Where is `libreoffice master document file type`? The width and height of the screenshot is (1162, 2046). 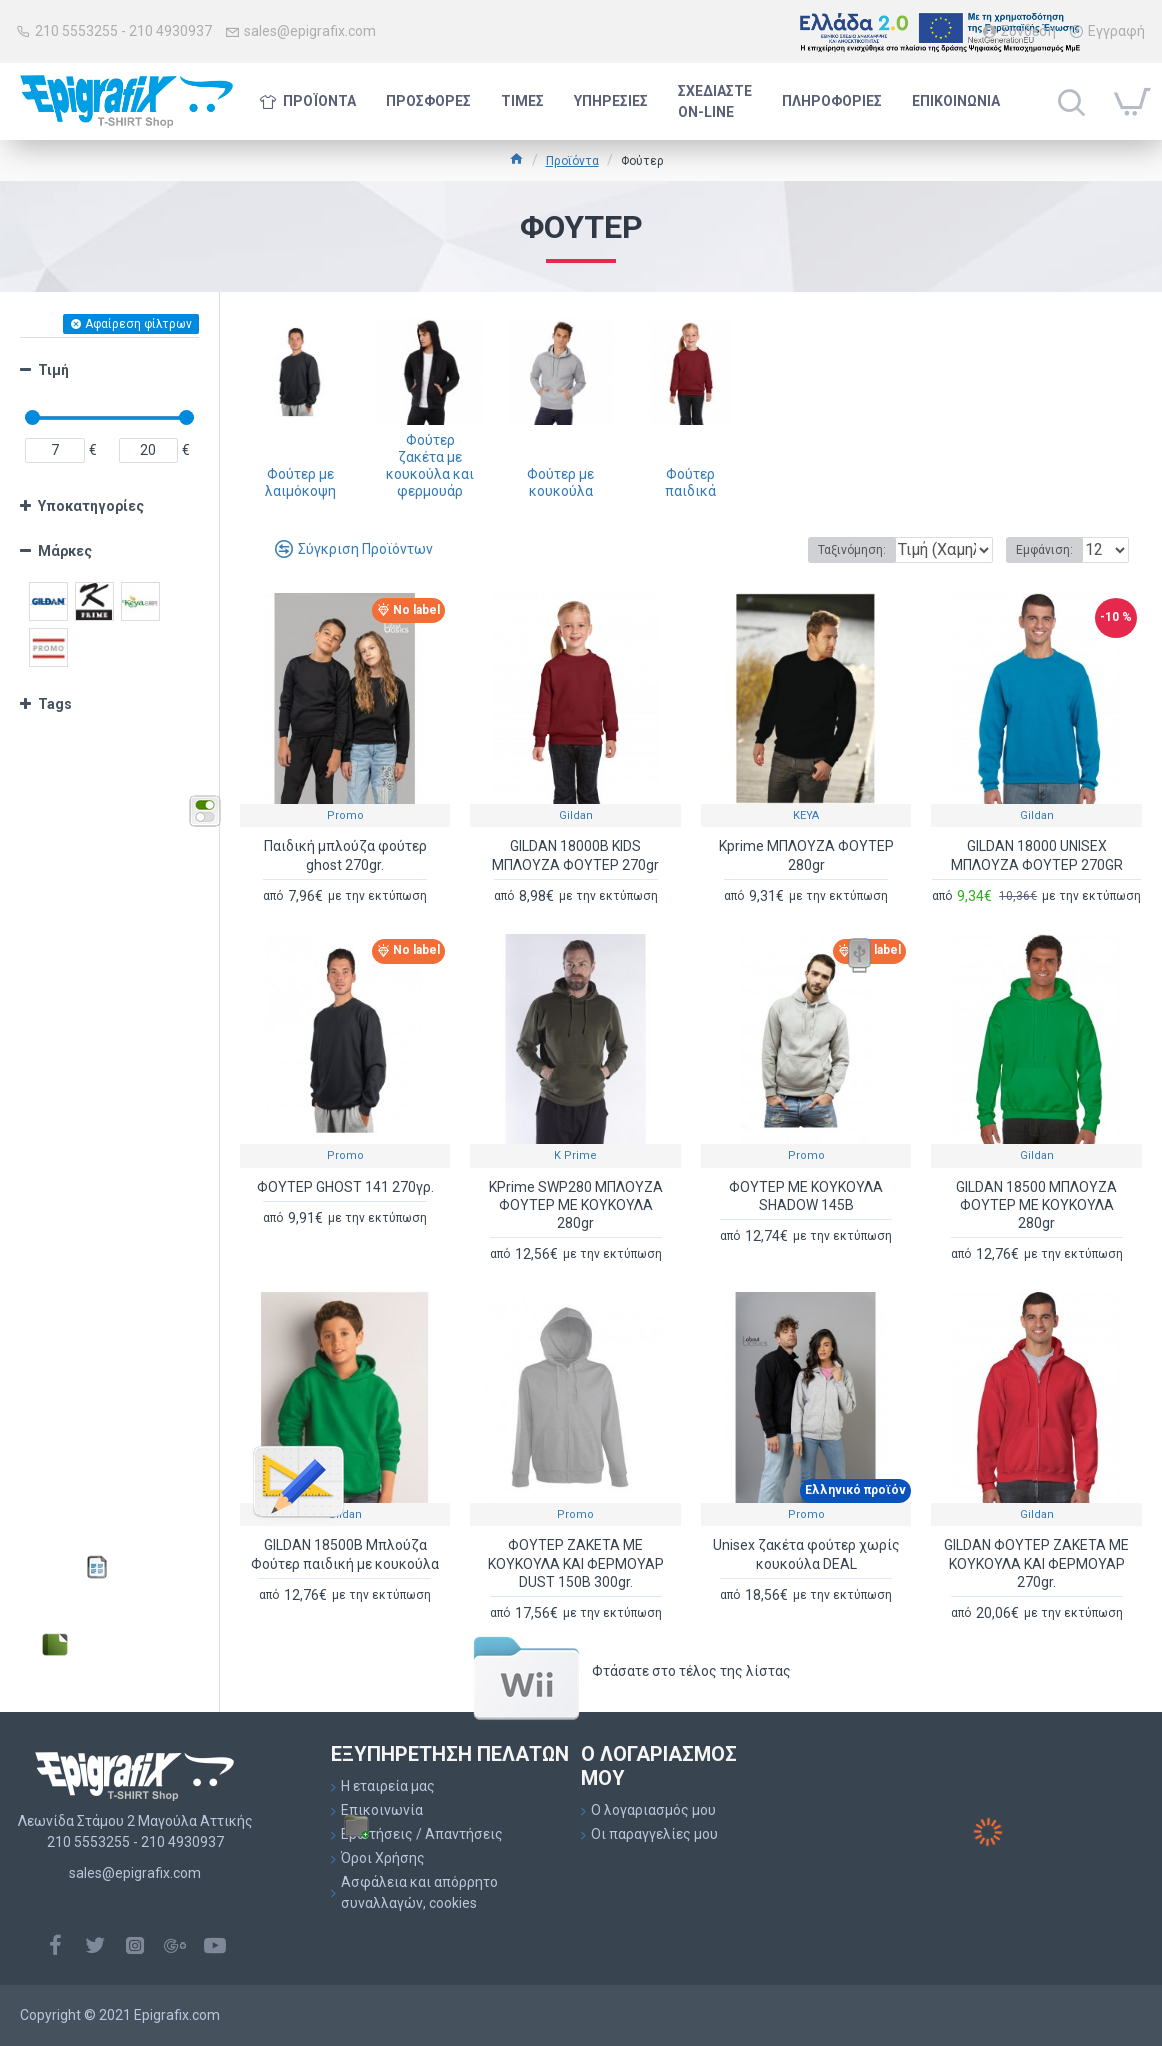
libreoffice master document file type is located at coordinates (97, 1567).